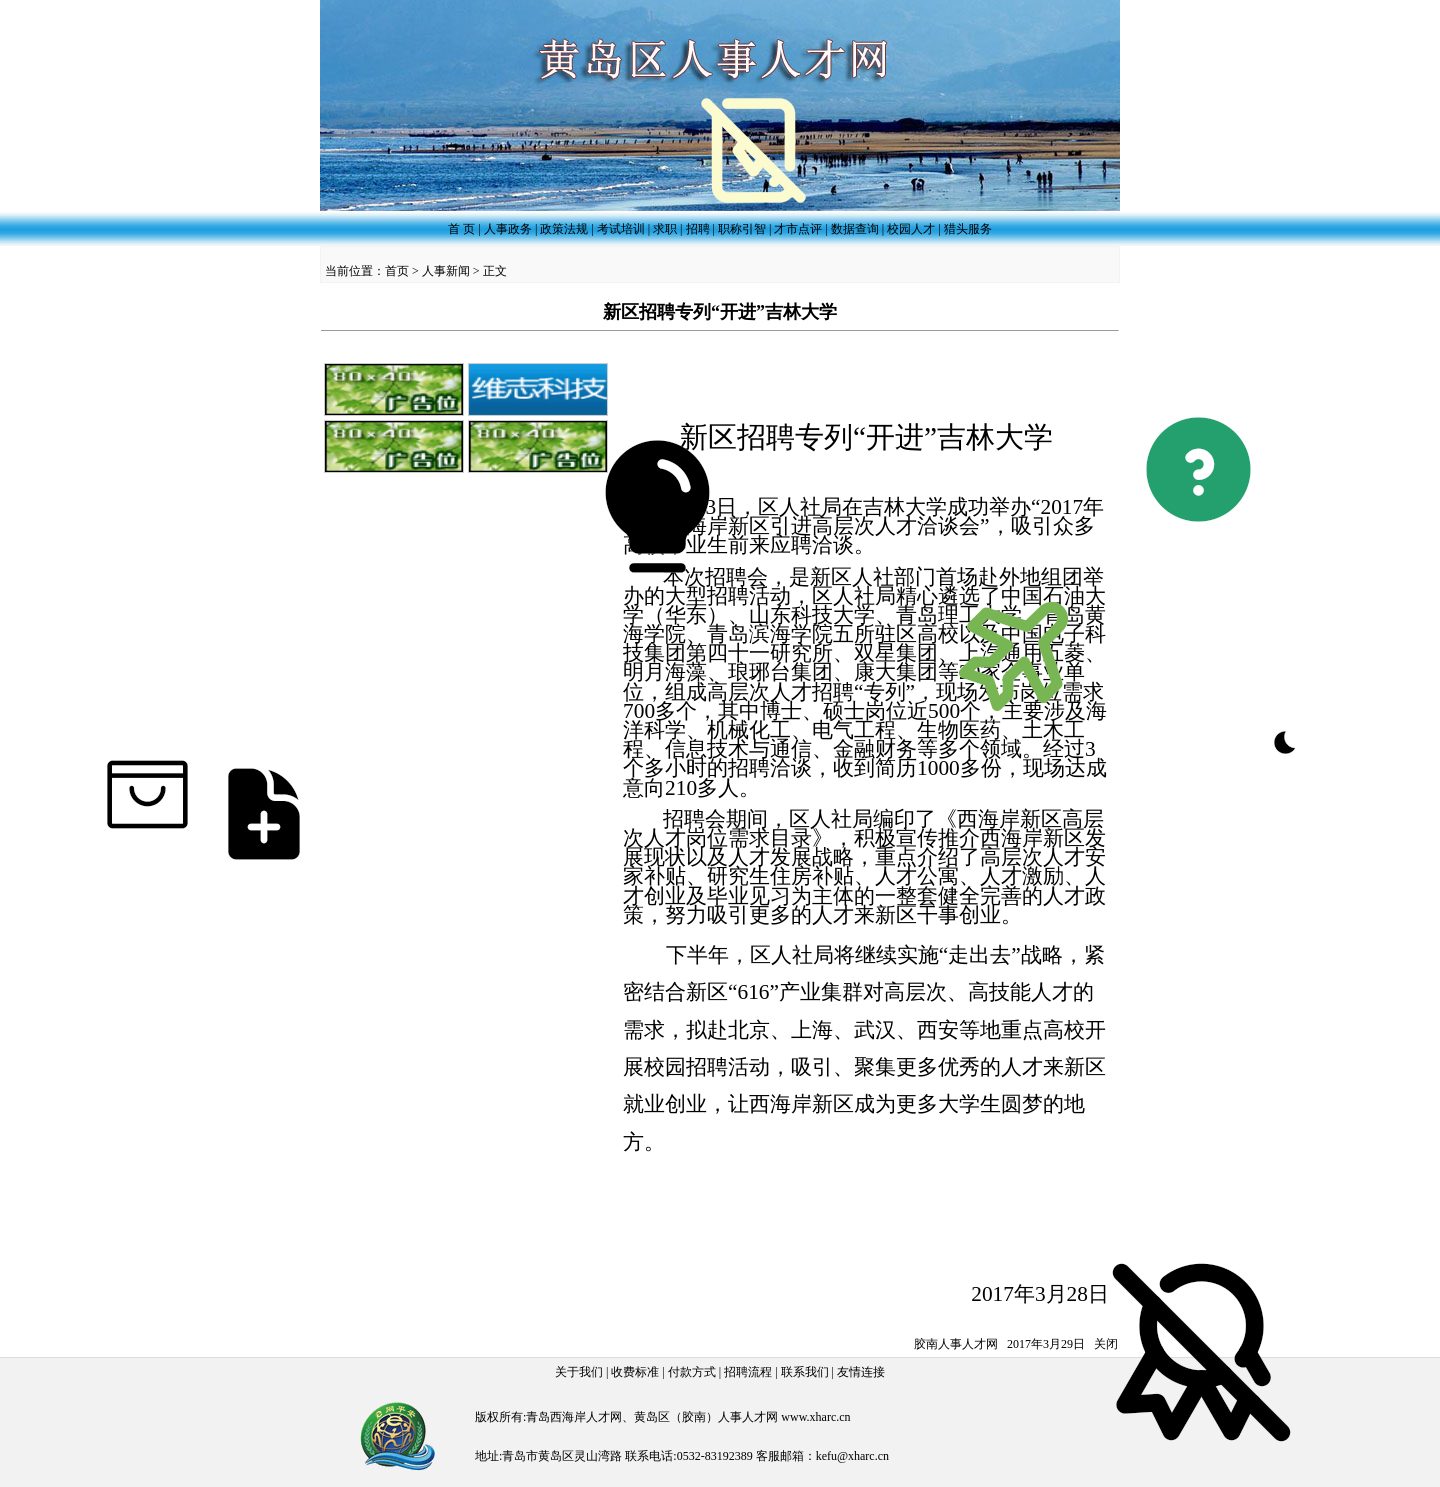 The width and height of the screenshot is (1440, 1487). Describe the element at coordinates (147, 794) in the screenshot. I see `view your shopping bag` at that location.